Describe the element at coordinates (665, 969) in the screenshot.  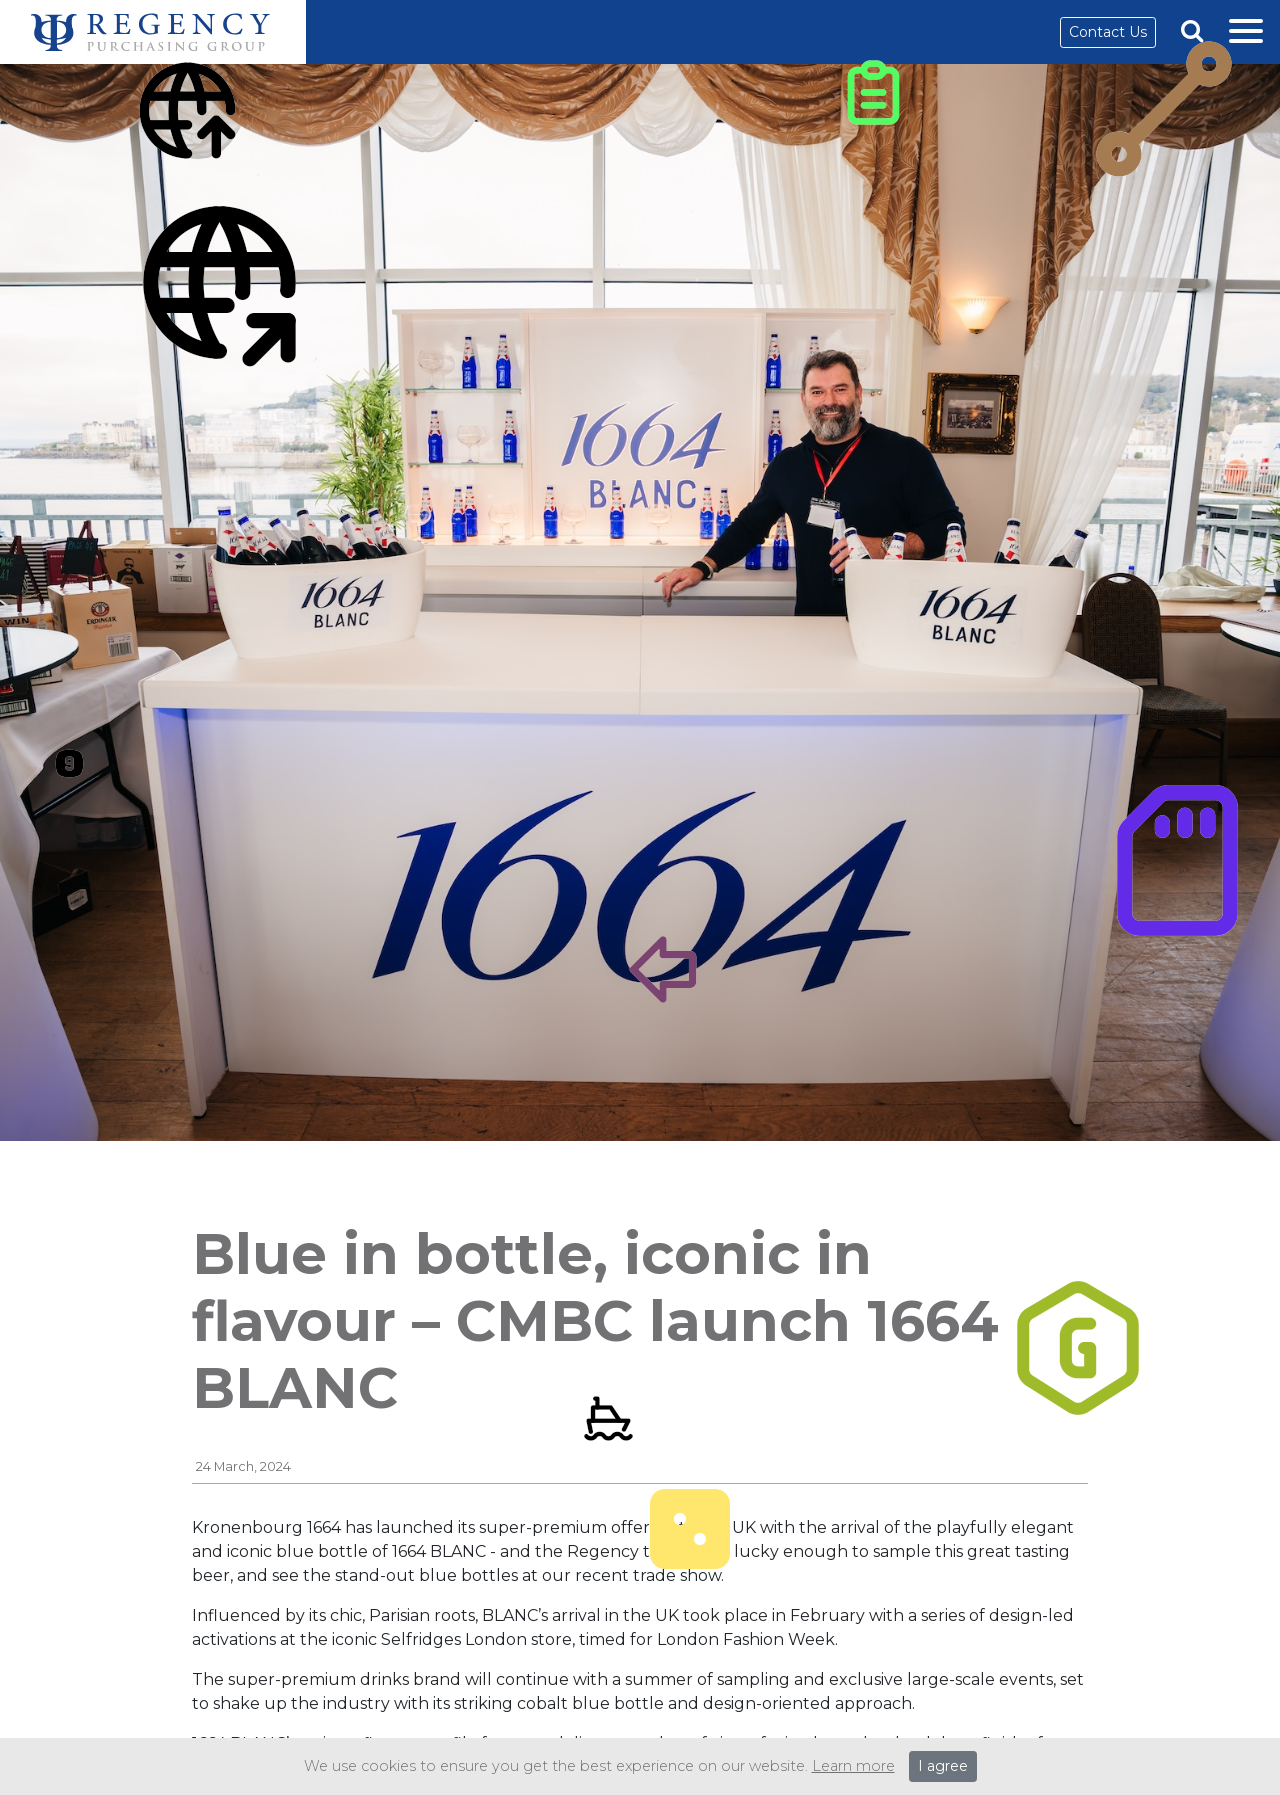
I see `go back to the previous screen` at that location.